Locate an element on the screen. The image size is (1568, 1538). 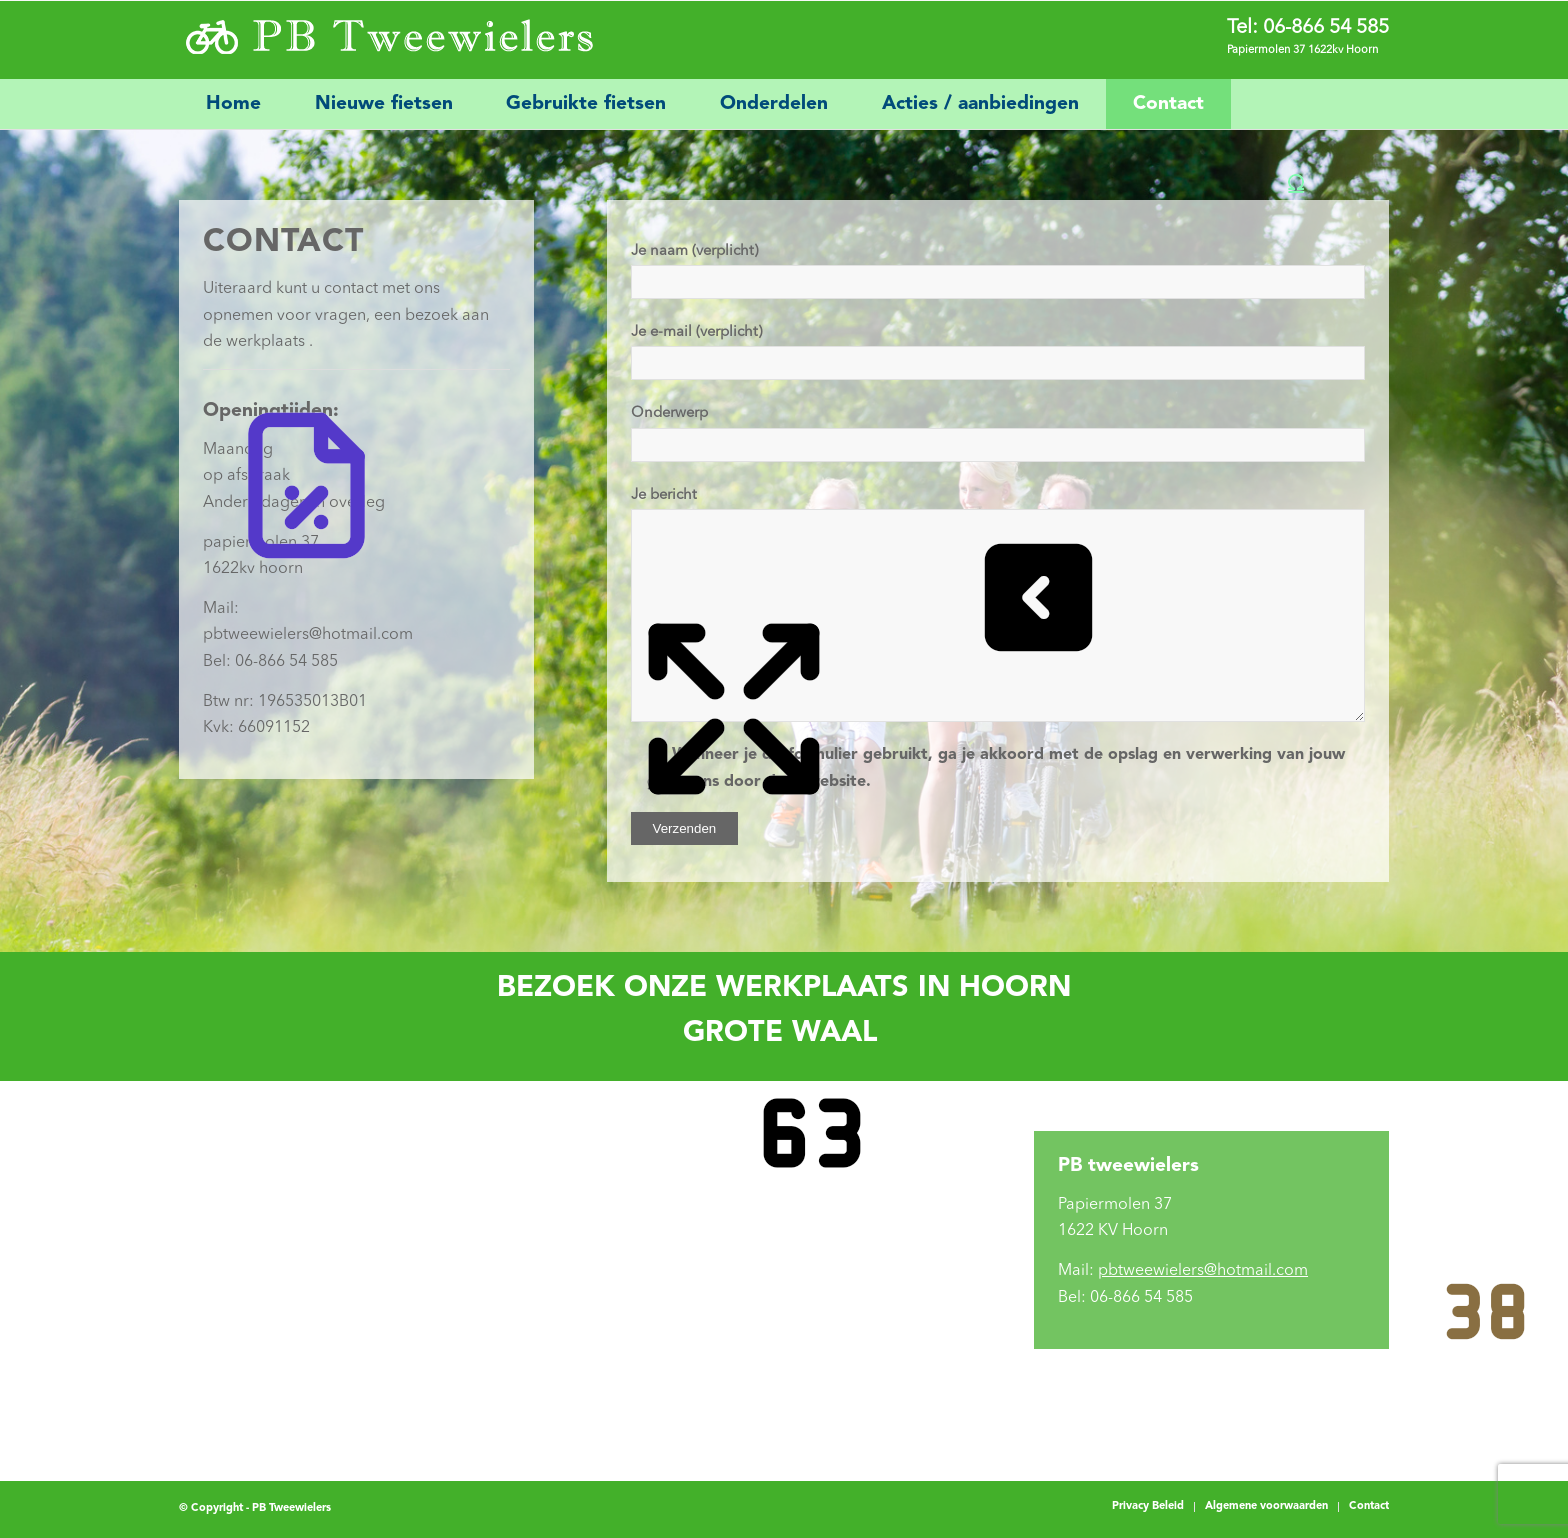
indicates item number 38 in a list or sequence is located at coordinates (1485, 1311).